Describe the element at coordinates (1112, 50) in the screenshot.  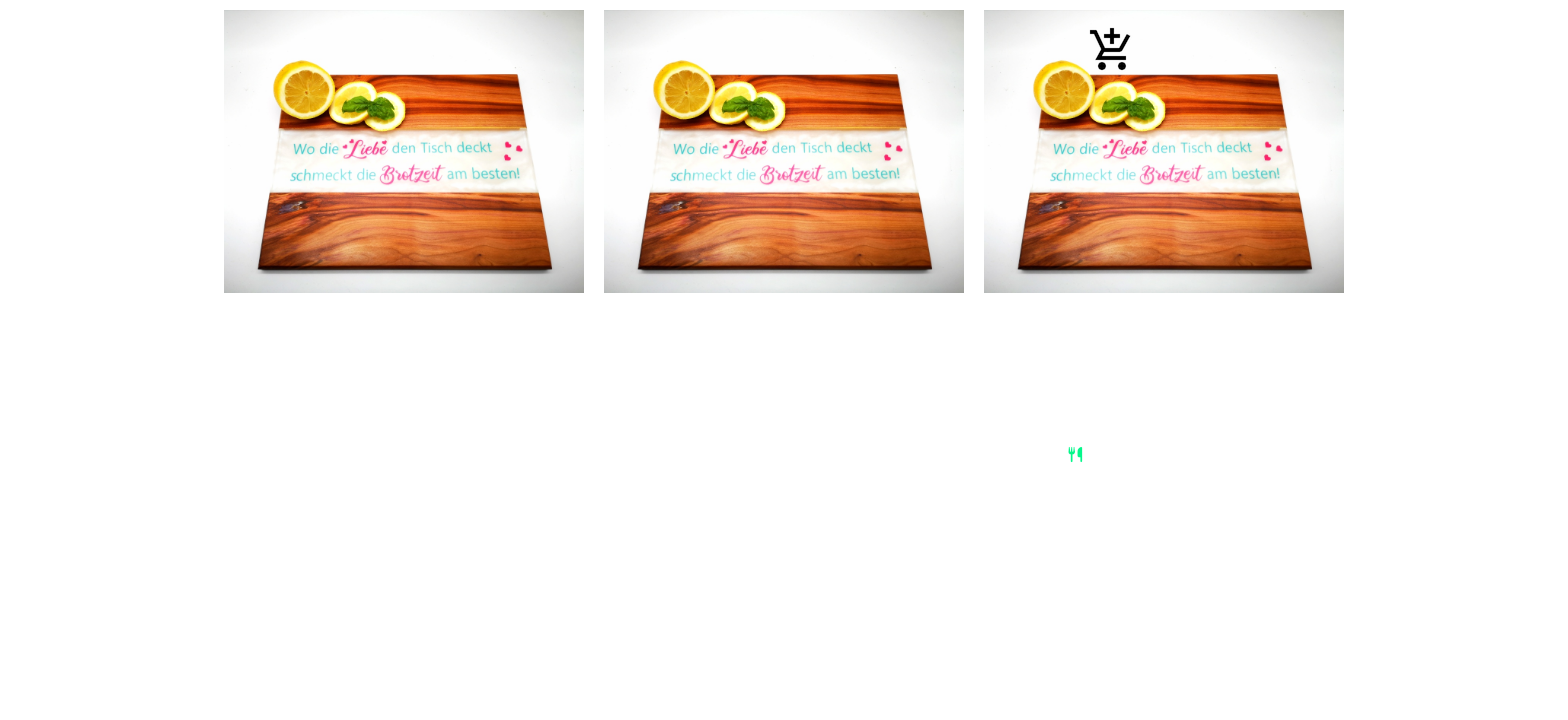
I see `add item to shopping cart` at that location.